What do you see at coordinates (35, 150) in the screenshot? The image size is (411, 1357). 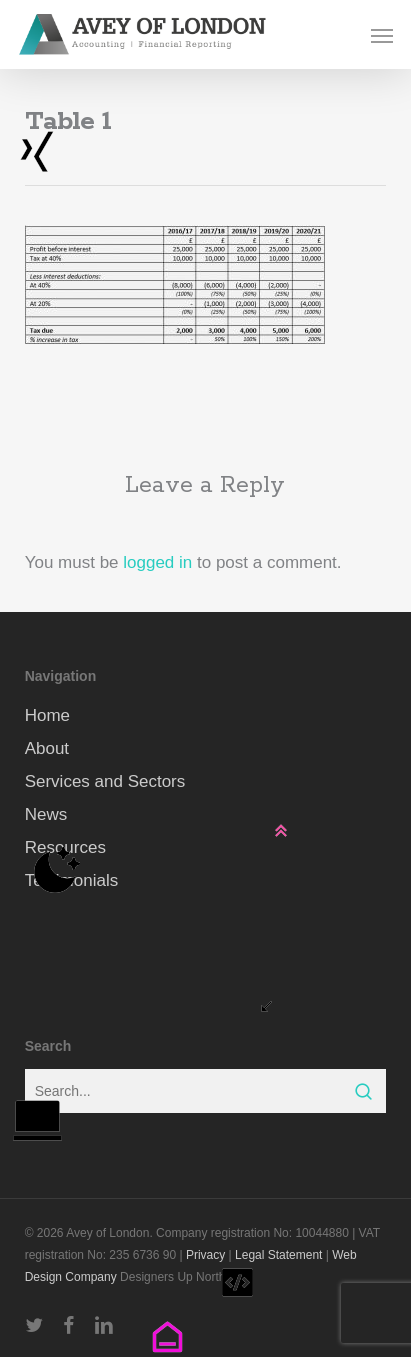 I see `link to Xing professional network profile` at bounding box center [35, 150].